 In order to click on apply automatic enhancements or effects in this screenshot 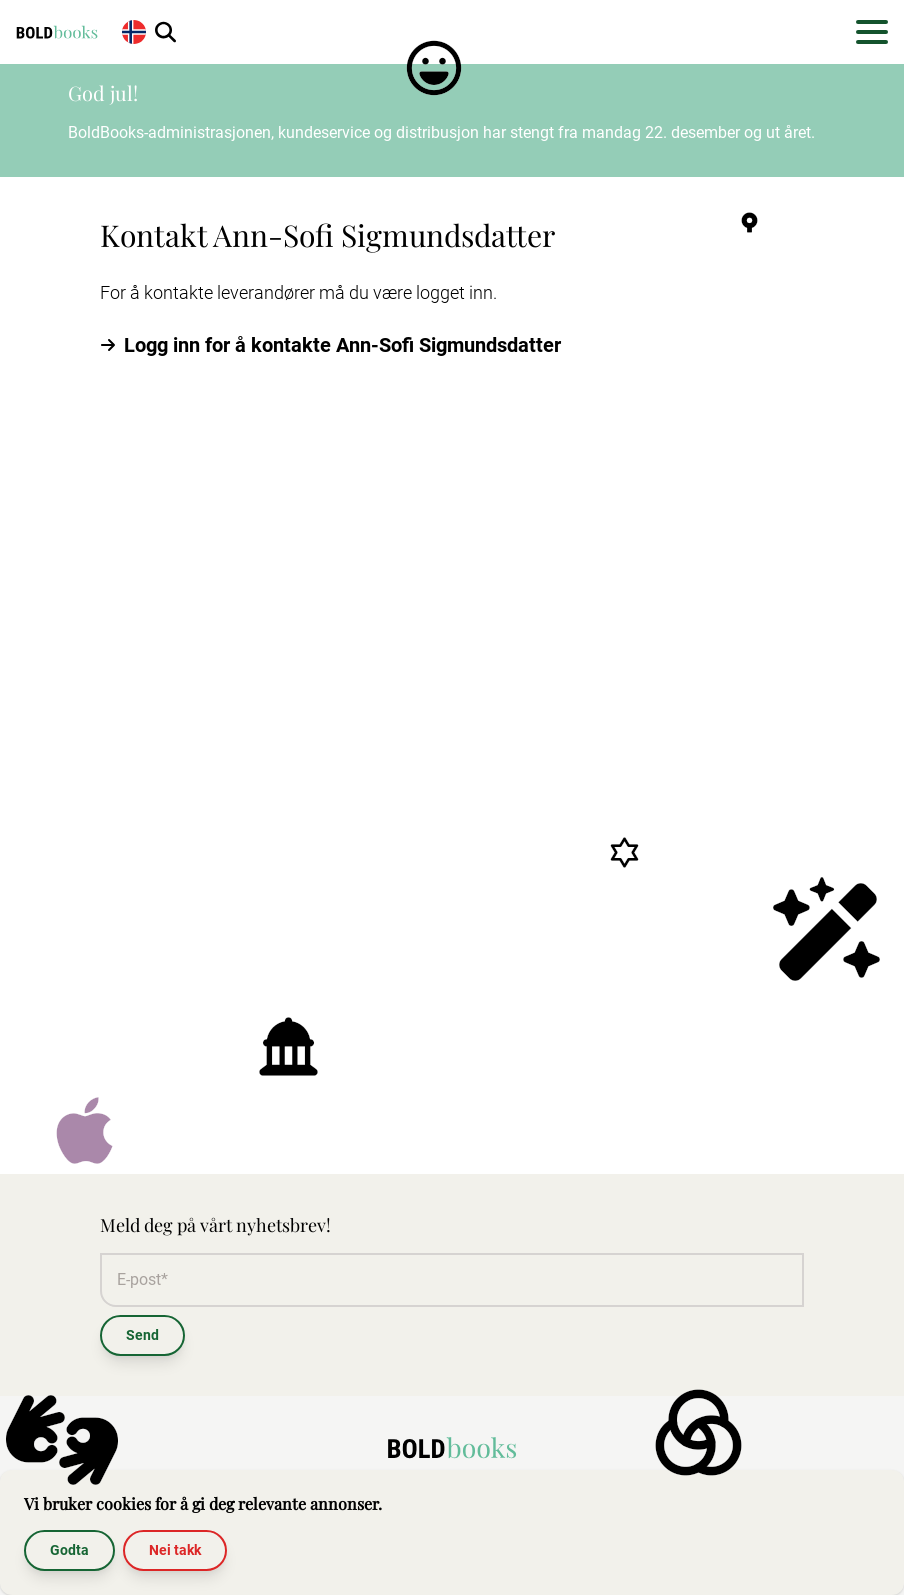, I will do `click(828, 932)`.